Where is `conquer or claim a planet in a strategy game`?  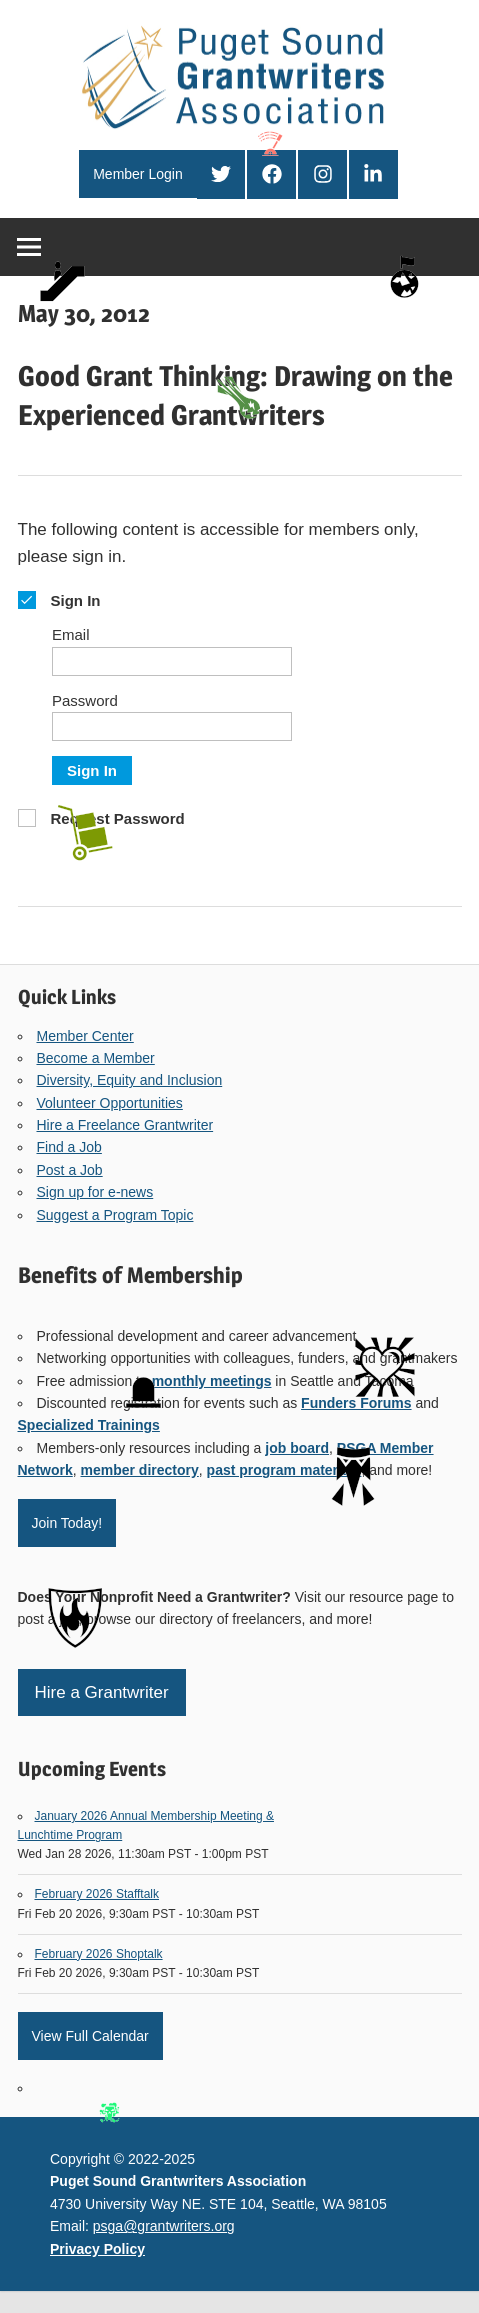
conquer or claim a planet in a strategy game is located at coordinates (404, 276).